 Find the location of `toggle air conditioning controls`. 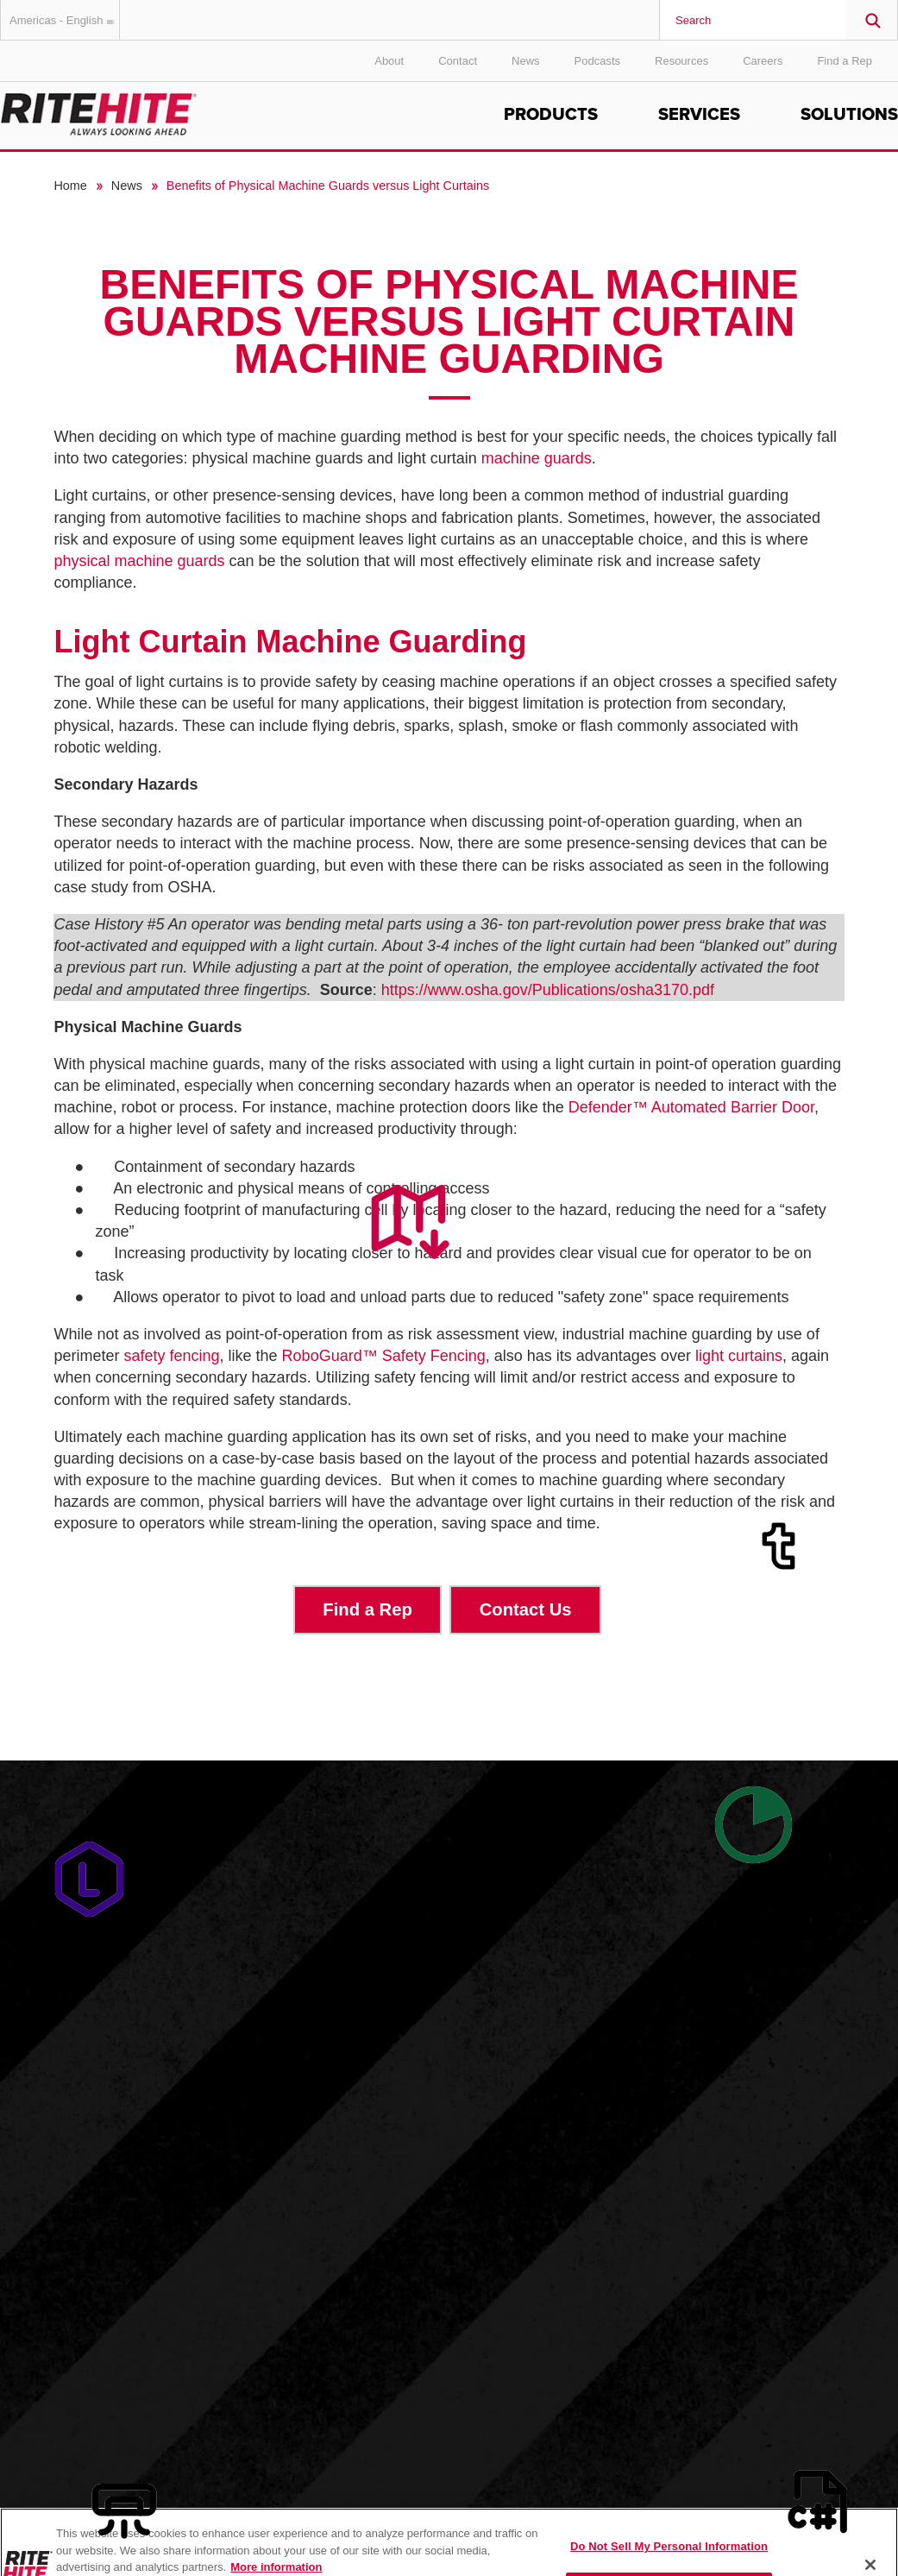

toggle air conditioning controls is located at coordinates (124, 2510).